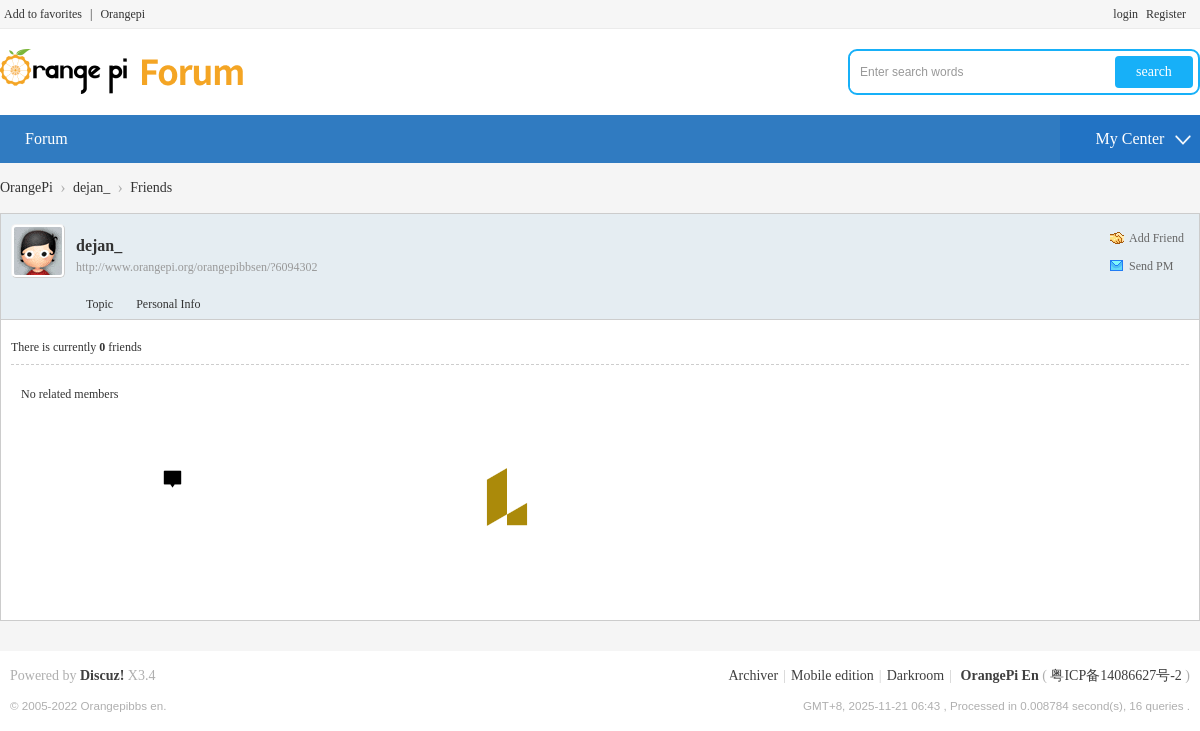  I want to click on lucid software company logo, so click(507, 497).